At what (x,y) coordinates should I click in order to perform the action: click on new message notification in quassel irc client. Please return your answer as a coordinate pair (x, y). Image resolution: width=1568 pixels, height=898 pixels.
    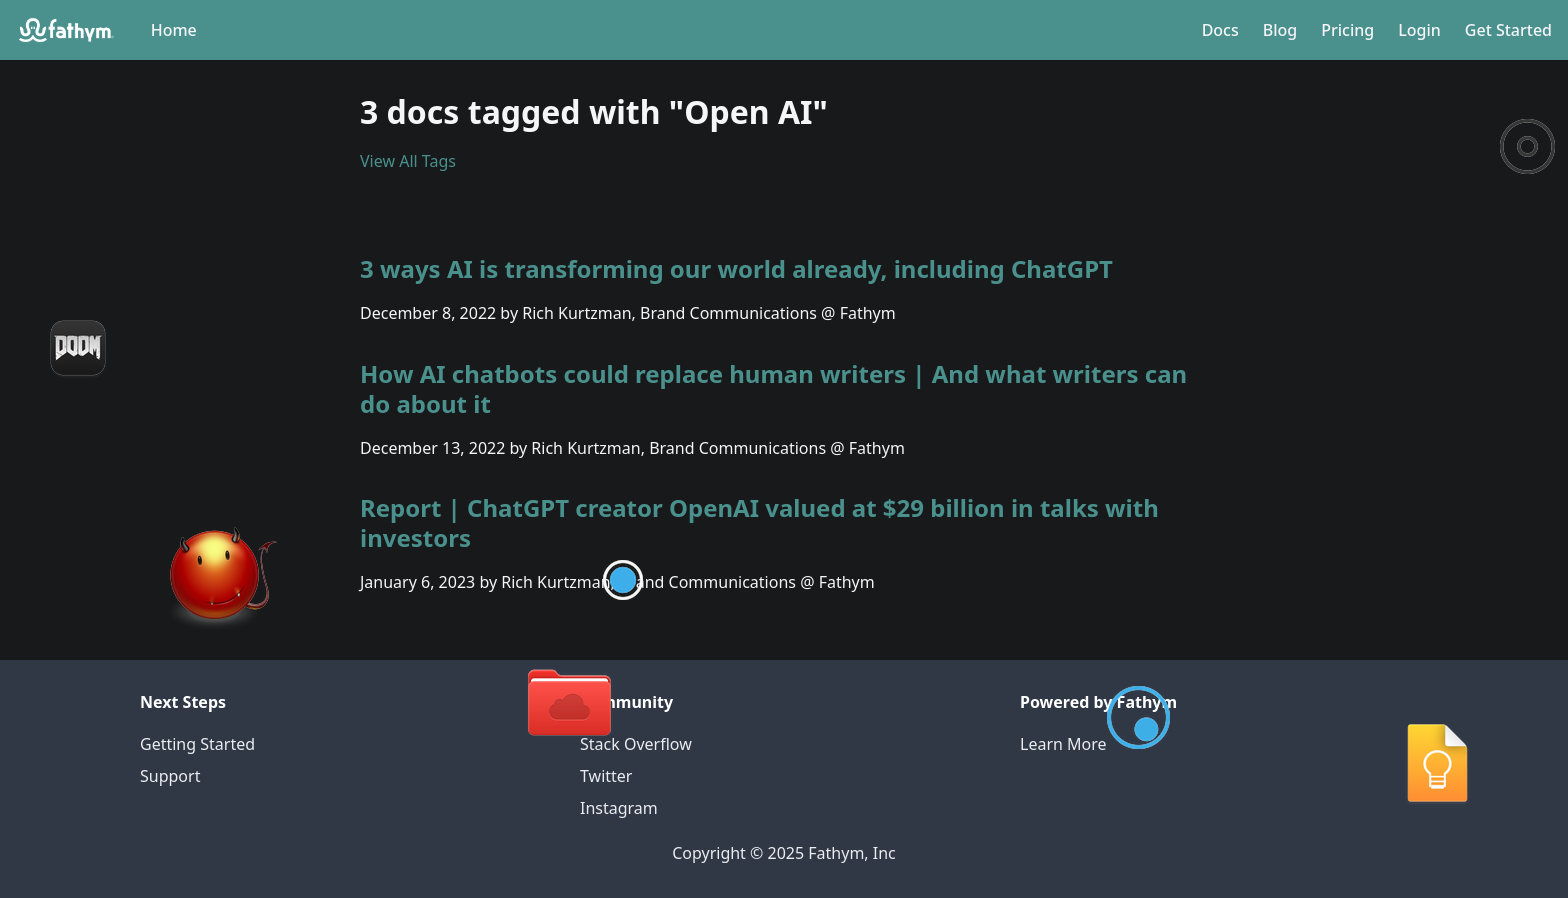
    Looking at the image, I should click on (1138, 717).